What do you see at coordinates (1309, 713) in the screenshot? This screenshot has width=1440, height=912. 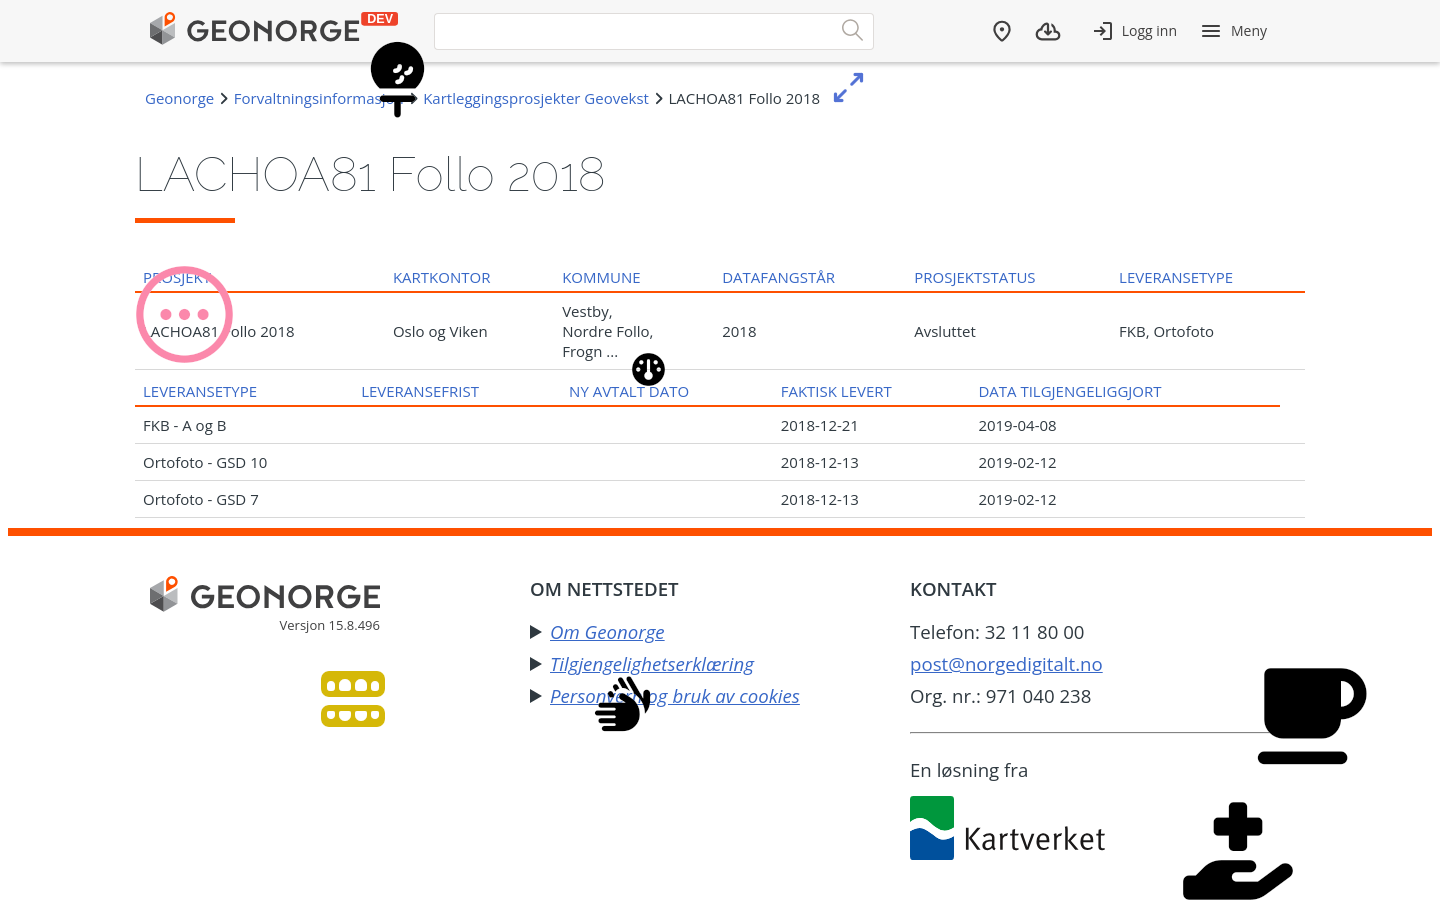 I see `take a coffee break or pause work` at bounding box center [1309, 713].